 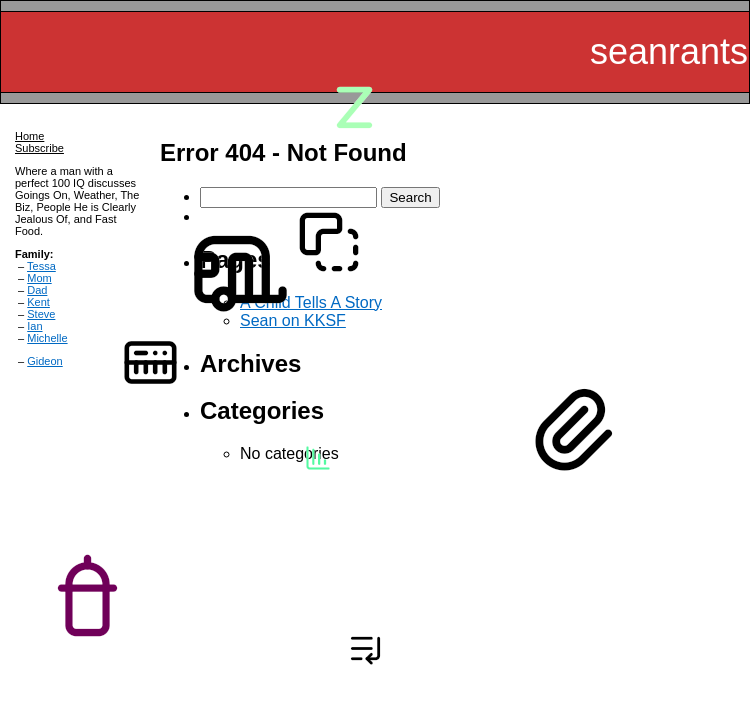 I want to click on select caravan or RV accommodation, so click(x=240, y=269).